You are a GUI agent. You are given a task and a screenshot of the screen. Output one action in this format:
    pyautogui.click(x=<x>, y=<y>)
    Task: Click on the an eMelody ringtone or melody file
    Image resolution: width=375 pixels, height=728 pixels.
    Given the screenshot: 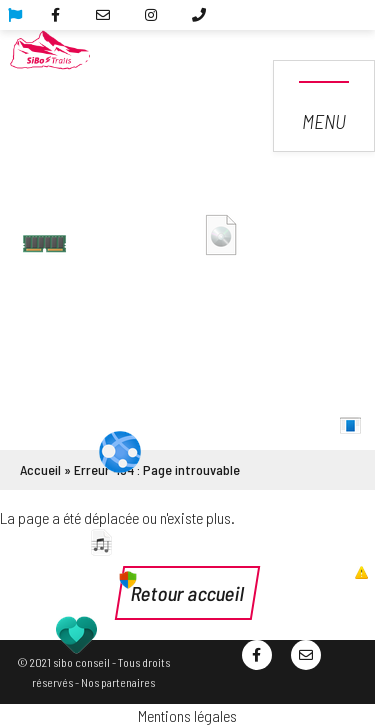 What is the action you would take?
    pyautogui.click(x=101, y=542)
    